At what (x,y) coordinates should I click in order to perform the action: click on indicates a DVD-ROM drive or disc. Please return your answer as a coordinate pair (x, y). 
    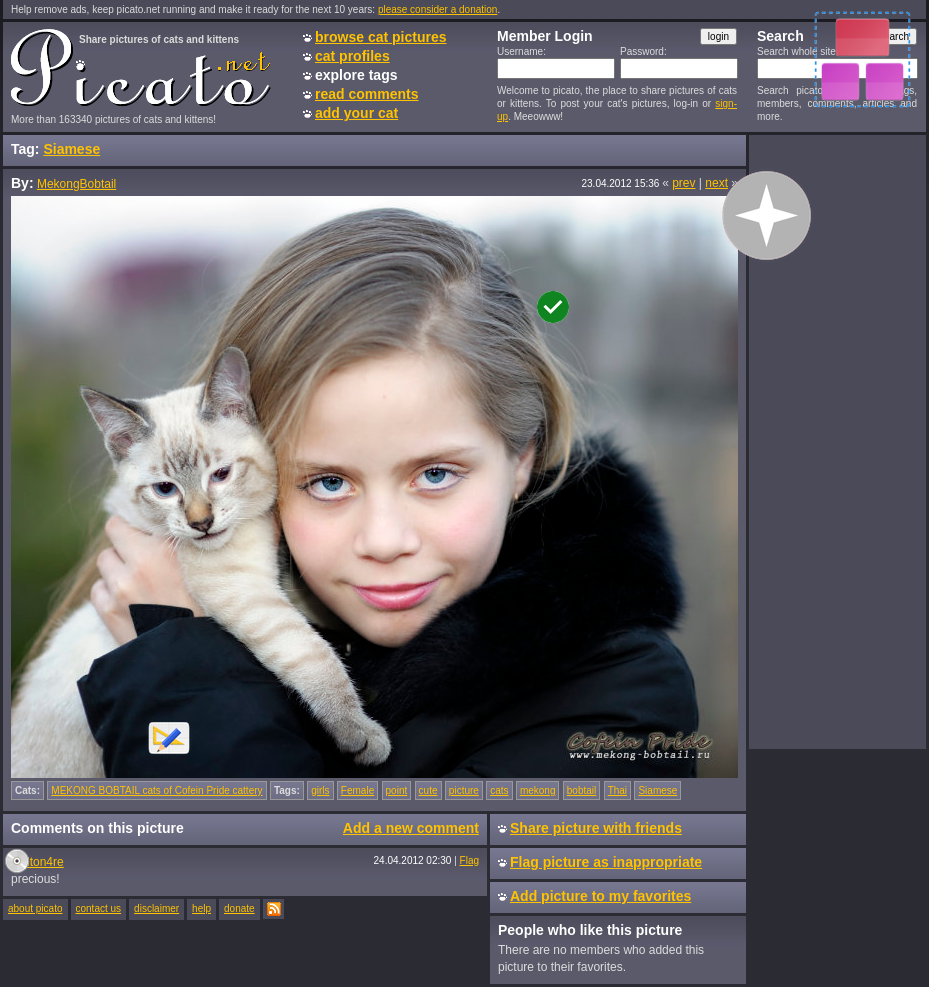
    Looking at the image, I should click on (17, 861).